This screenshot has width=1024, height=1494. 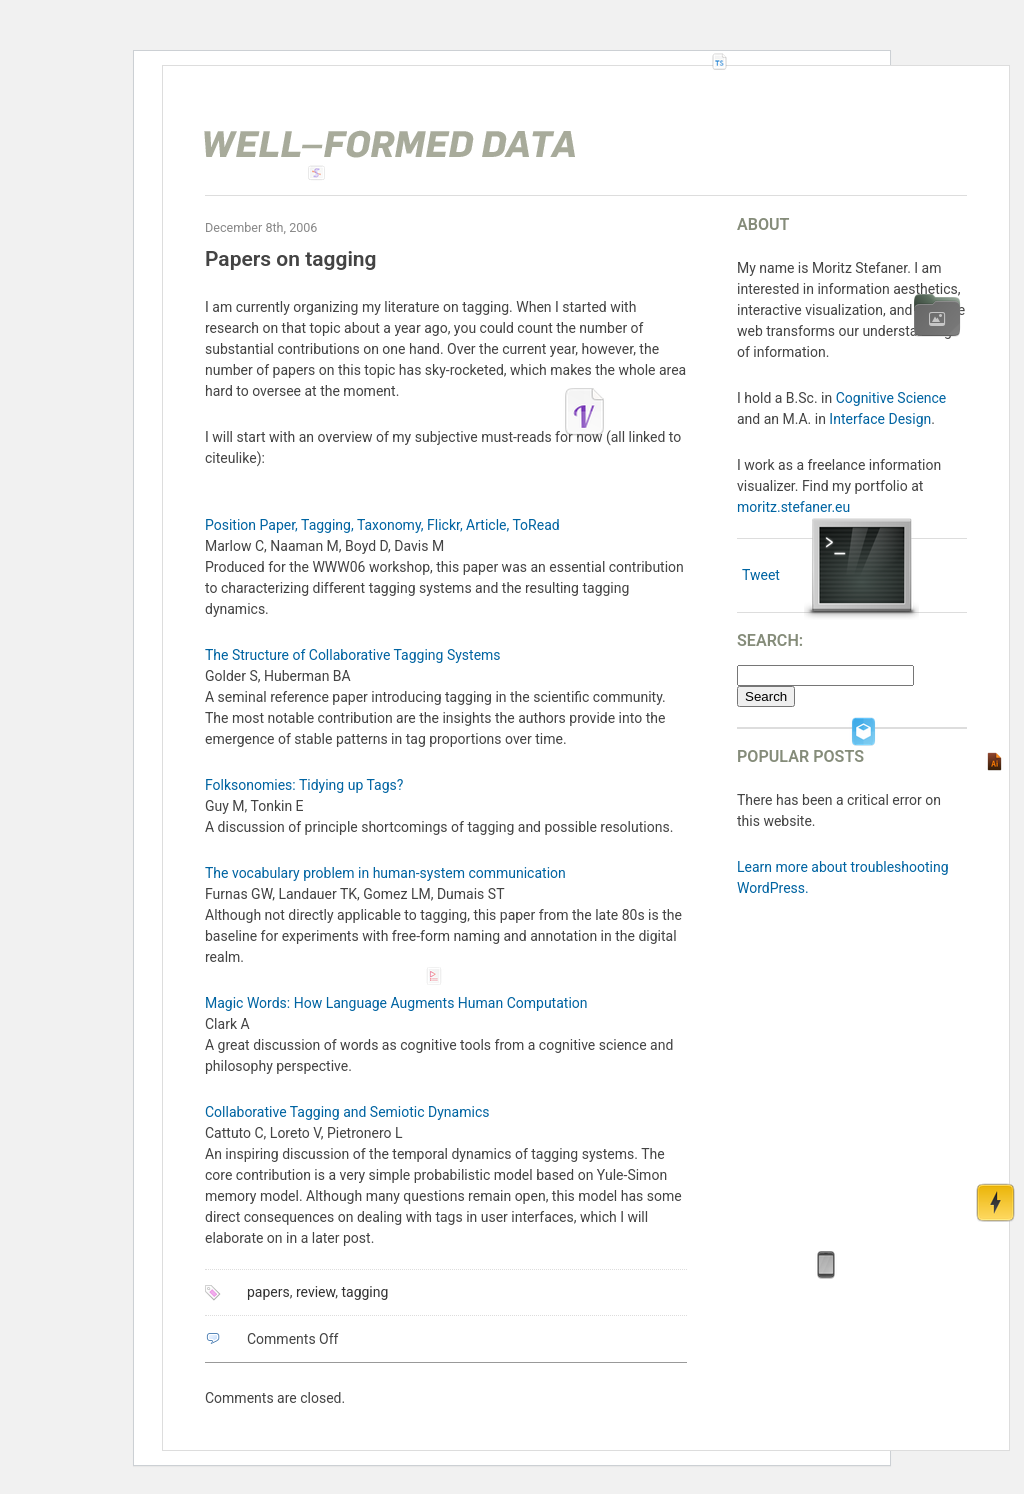 I want to click on open your pictures folder, so click(x=937, y=315).